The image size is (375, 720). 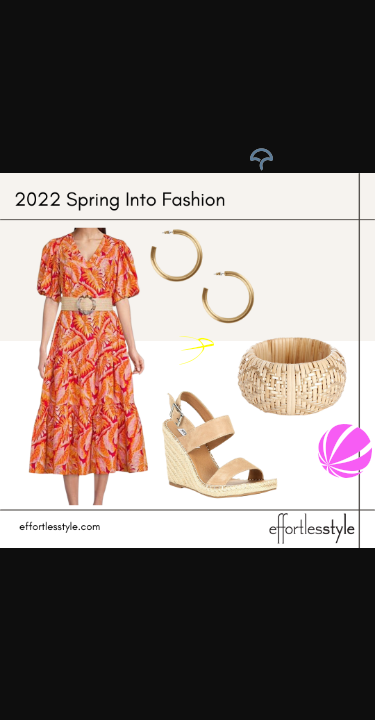 I want to click on sat.1 german television network logo, so click(x=345, y=451).